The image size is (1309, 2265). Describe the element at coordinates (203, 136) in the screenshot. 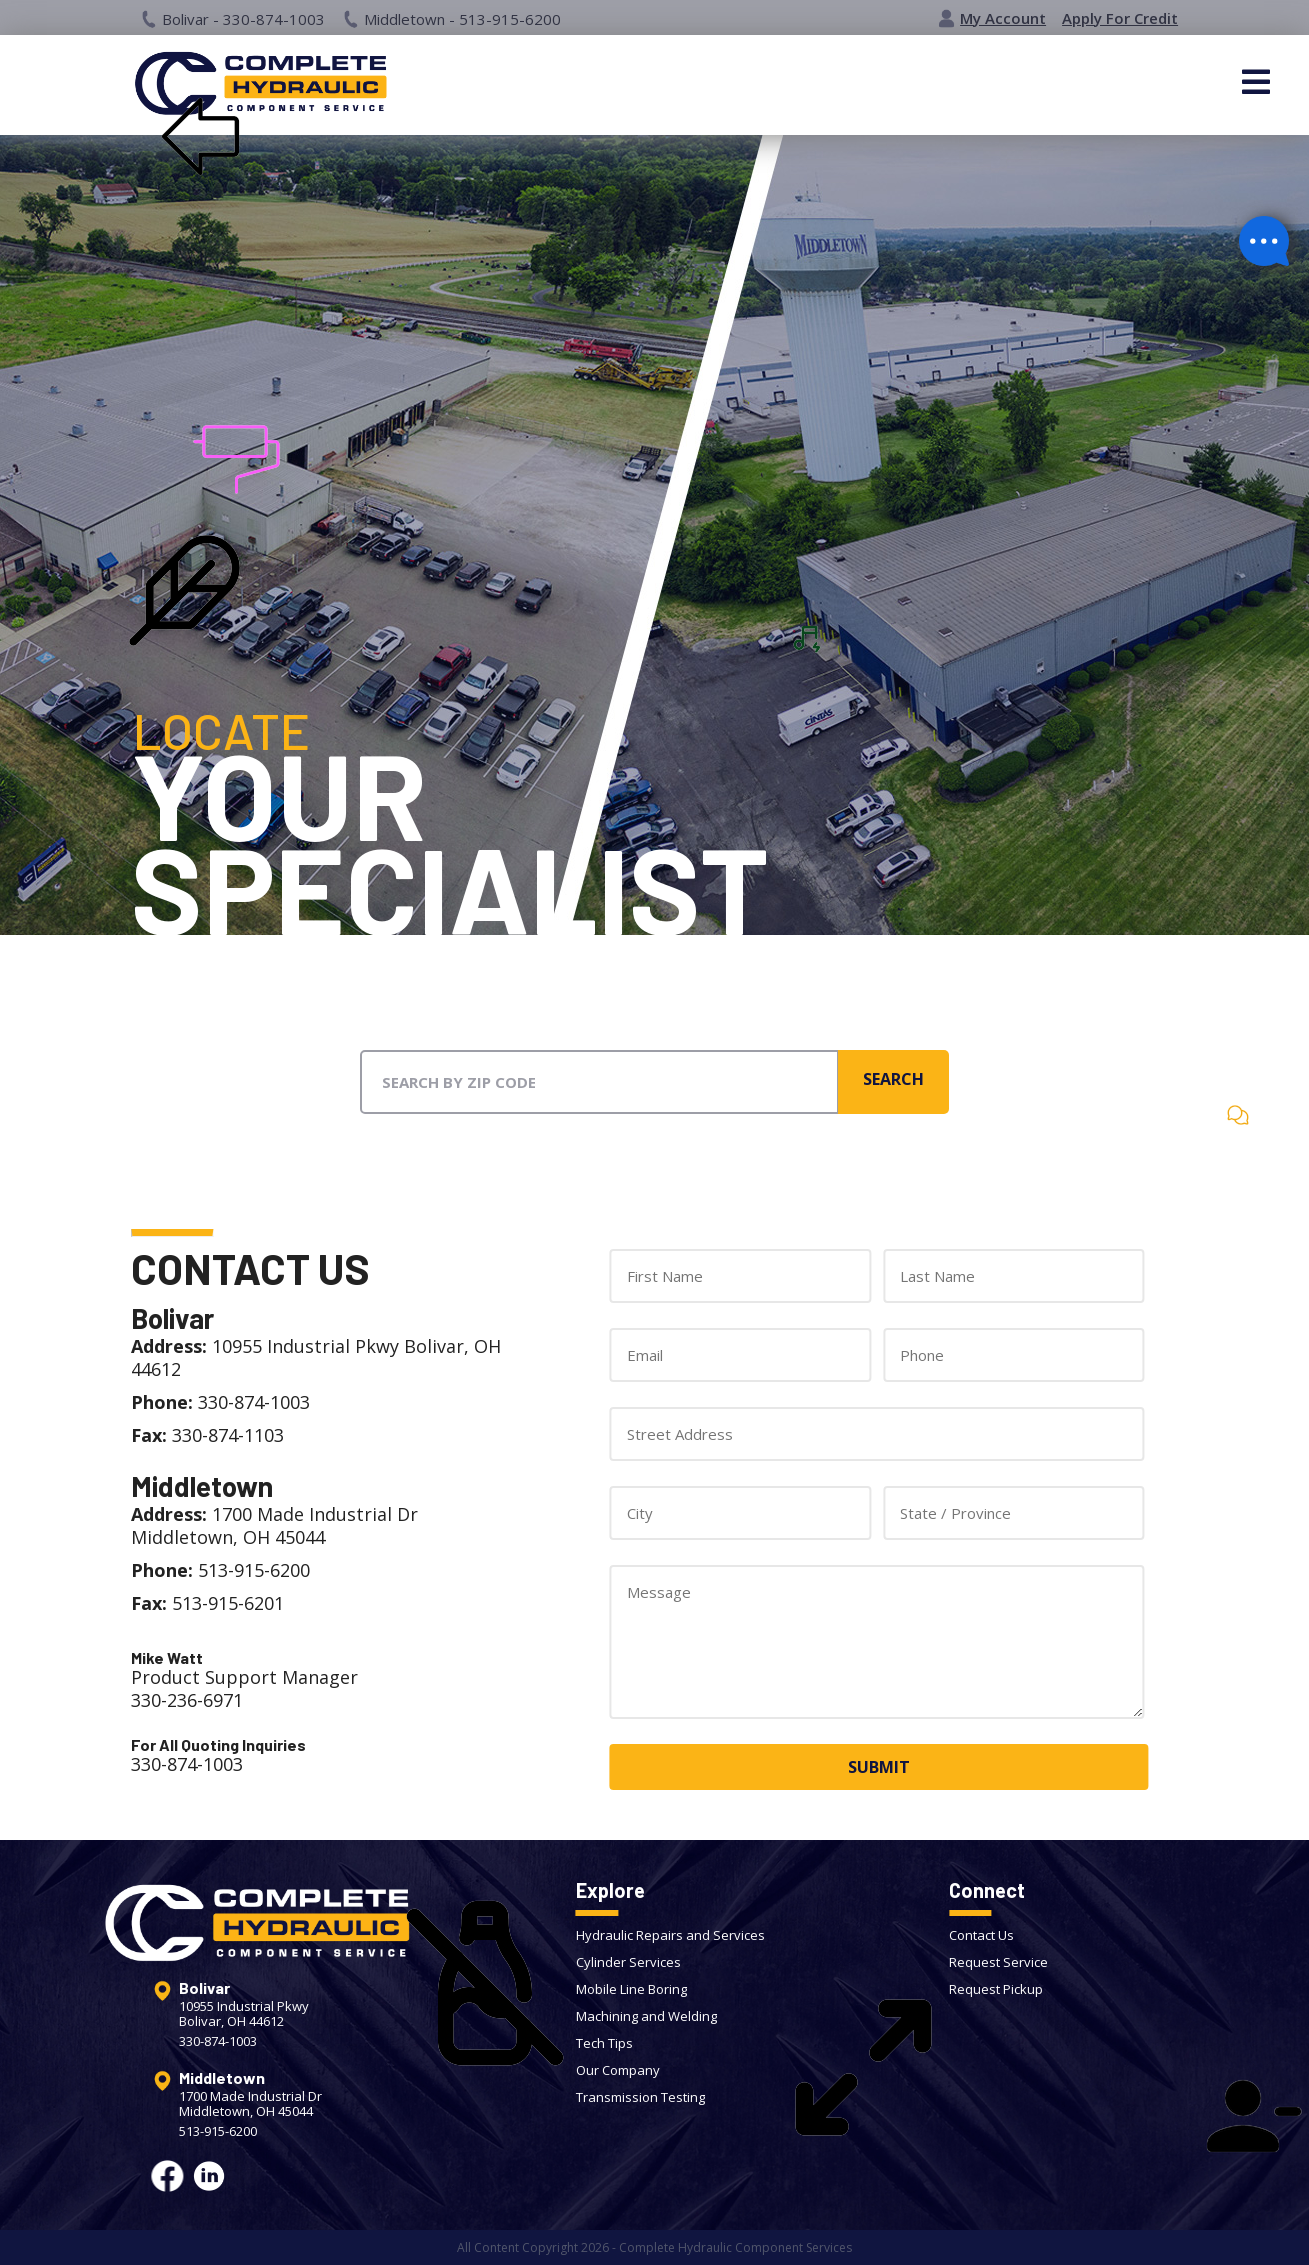

I see `go back to the previous screen` at that location.